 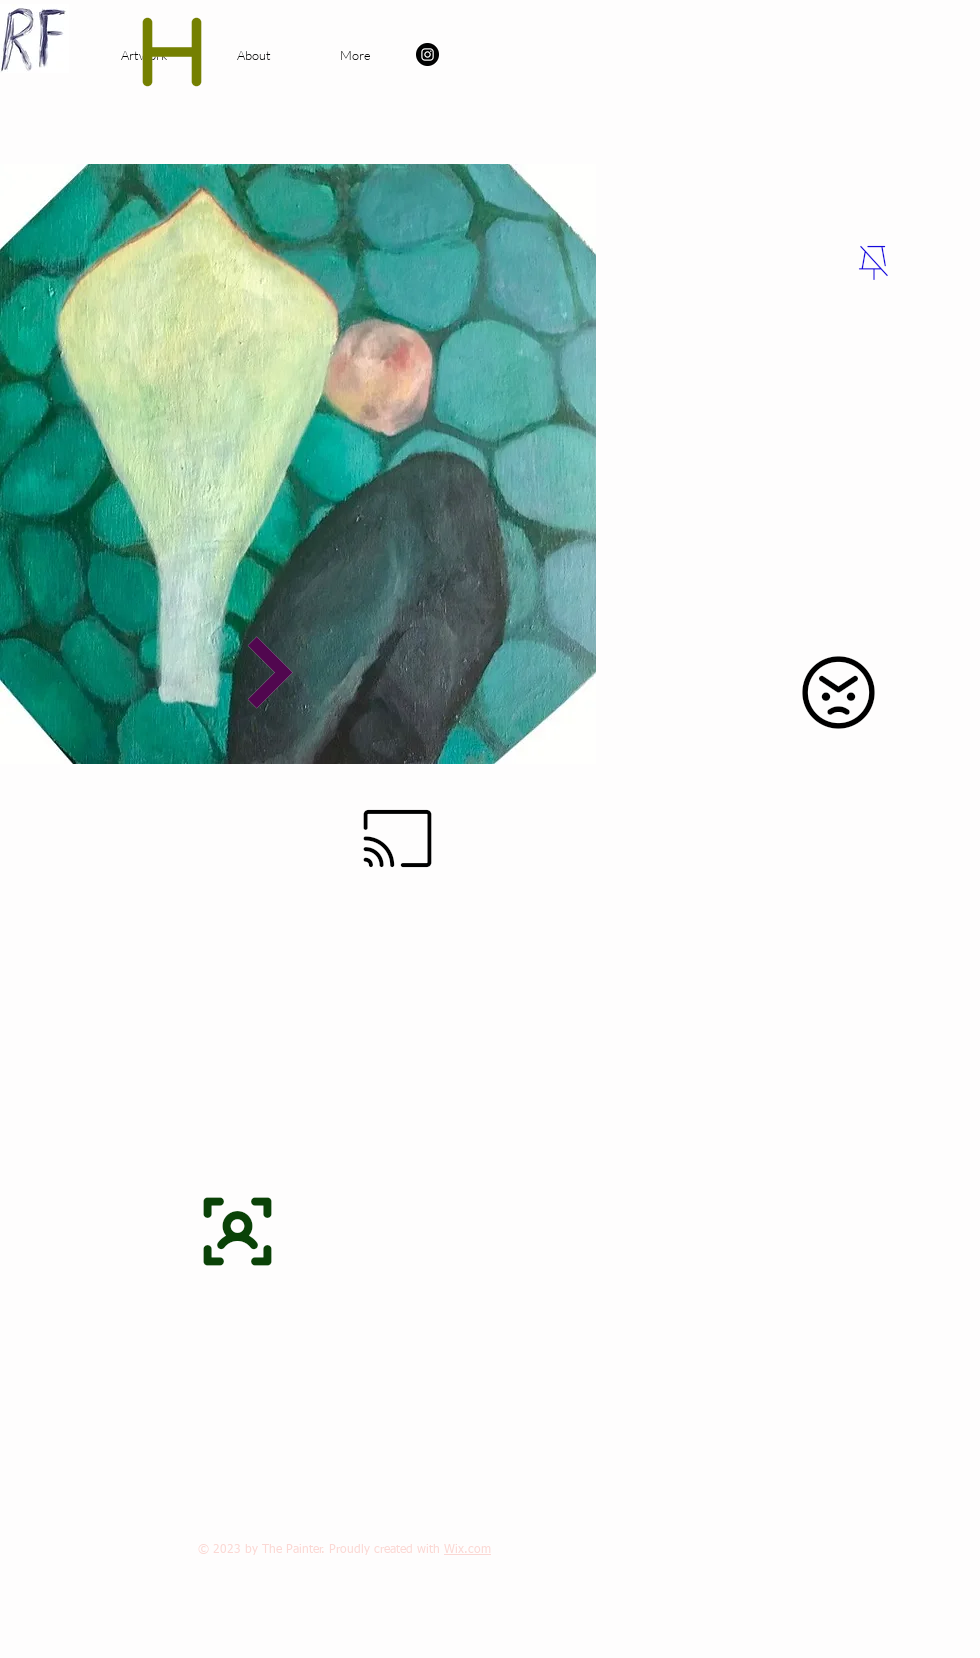 What do you see at coordinates (237, 1231) in the screenshot?
I see `focus on current user profile` at bounding box center [237, 1231].